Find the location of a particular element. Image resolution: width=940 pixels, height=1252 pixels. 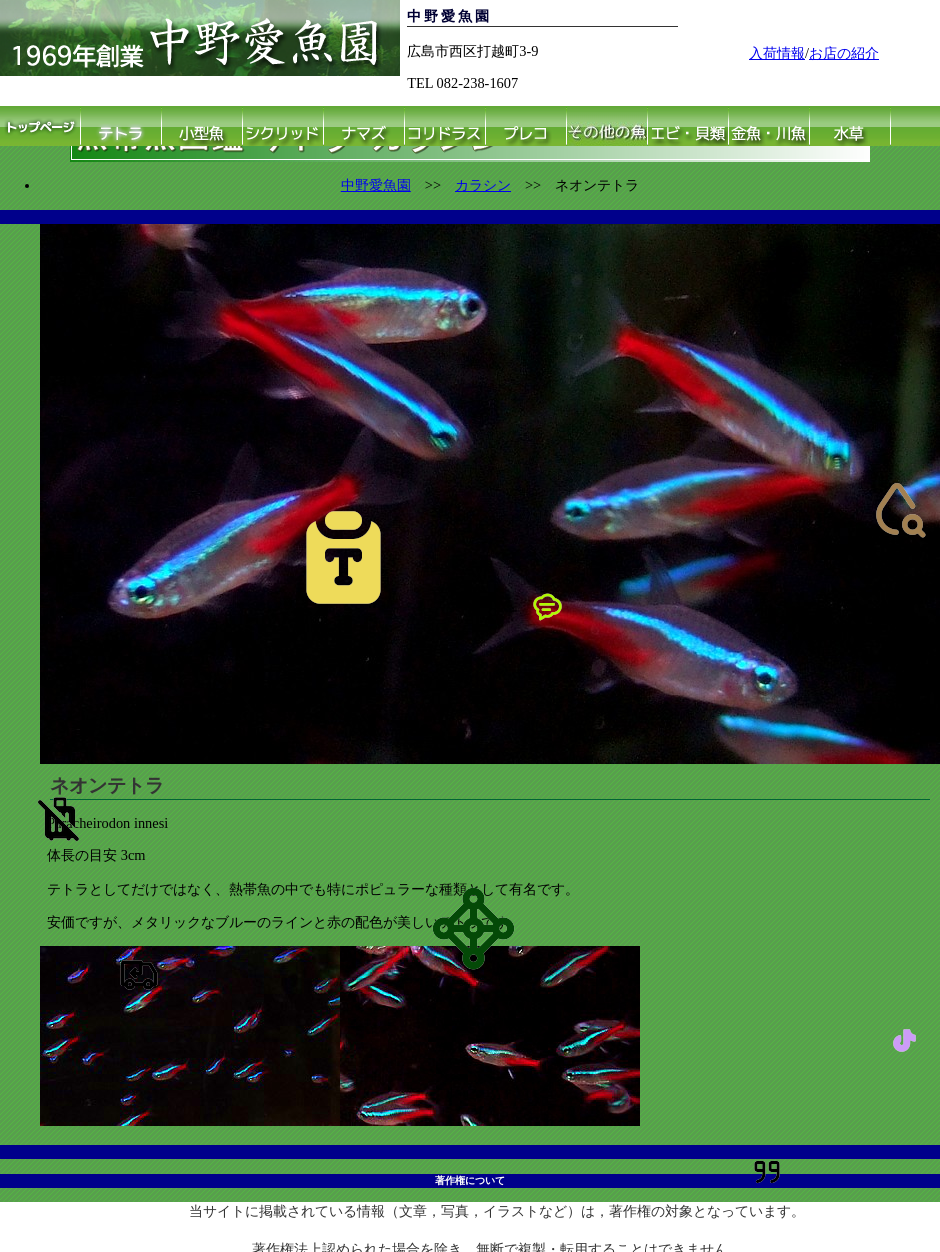

search water or liquid settings is located at coordinates (897, 509).